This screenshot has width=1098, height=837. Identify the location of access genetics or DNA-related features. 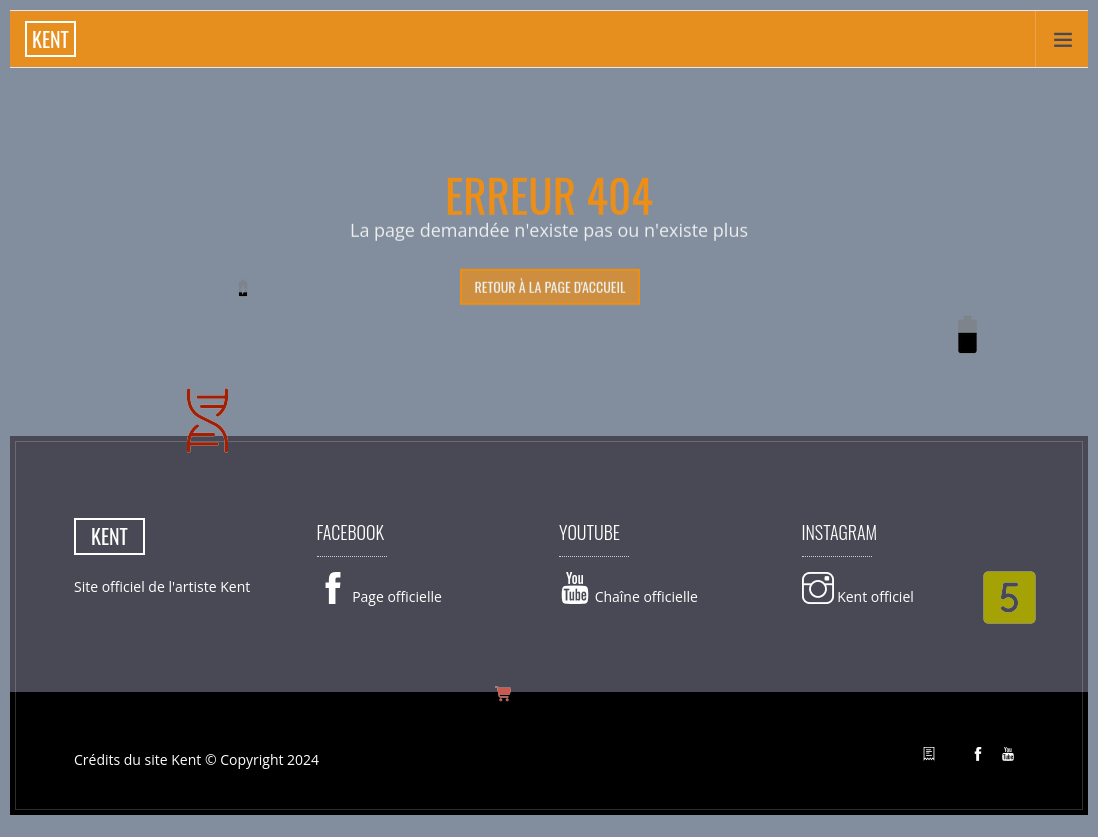
(207, 420).